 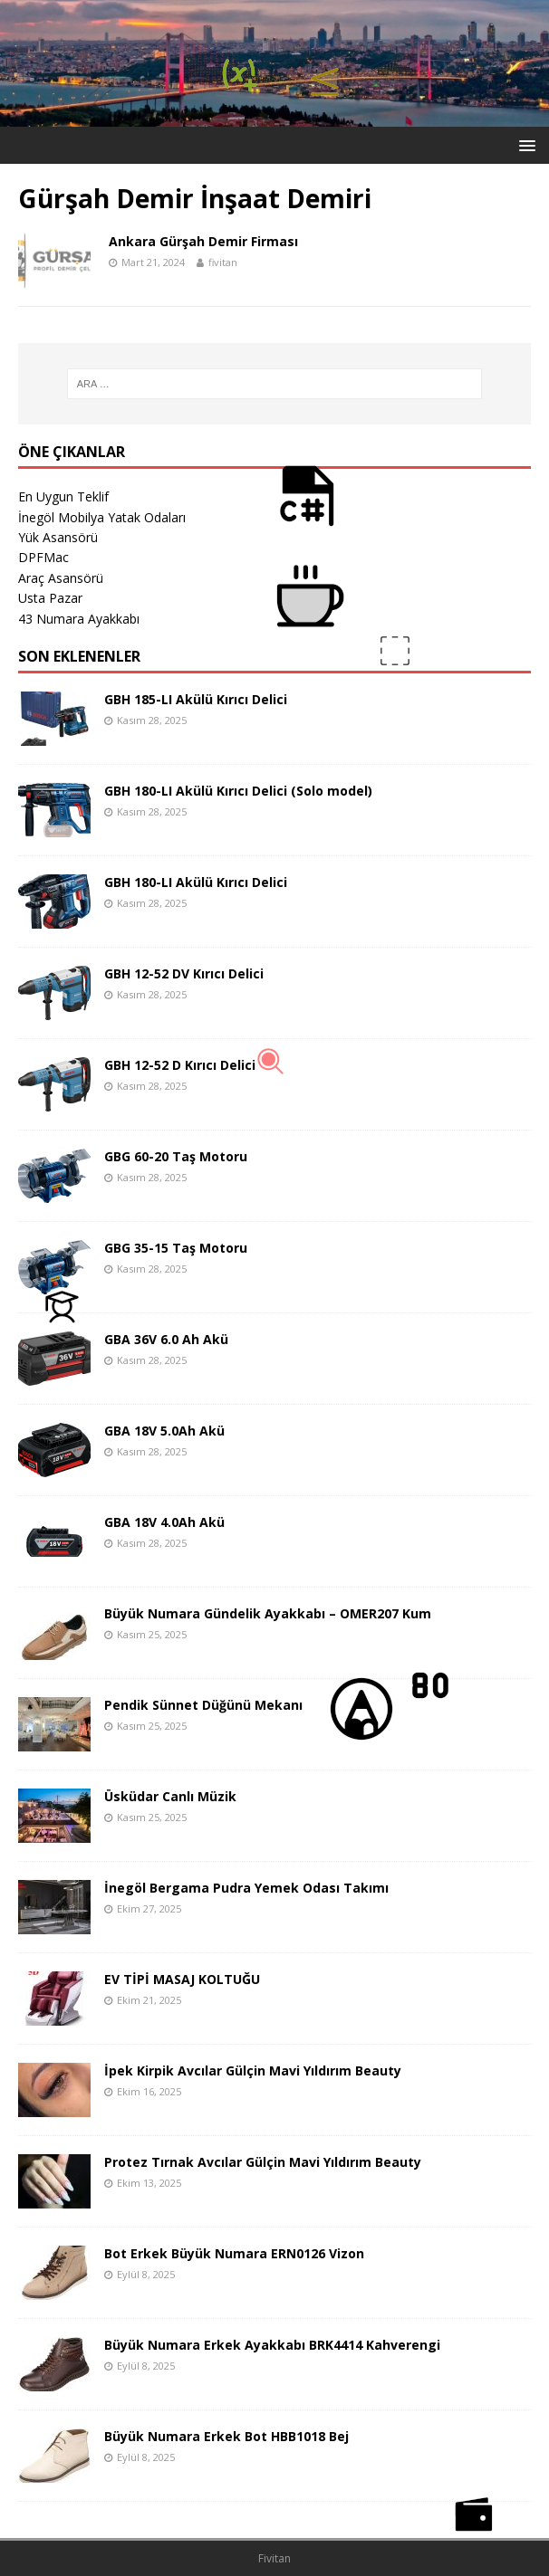 I want to click on add a new variable, so click(x=238, y=73).